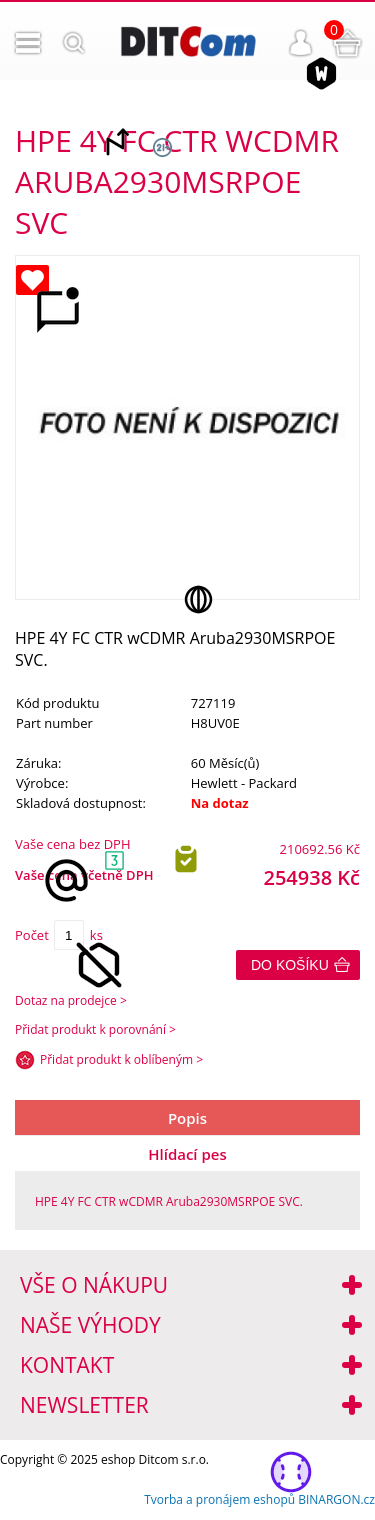  I want to click on mark task as complete, so click(186, 859).